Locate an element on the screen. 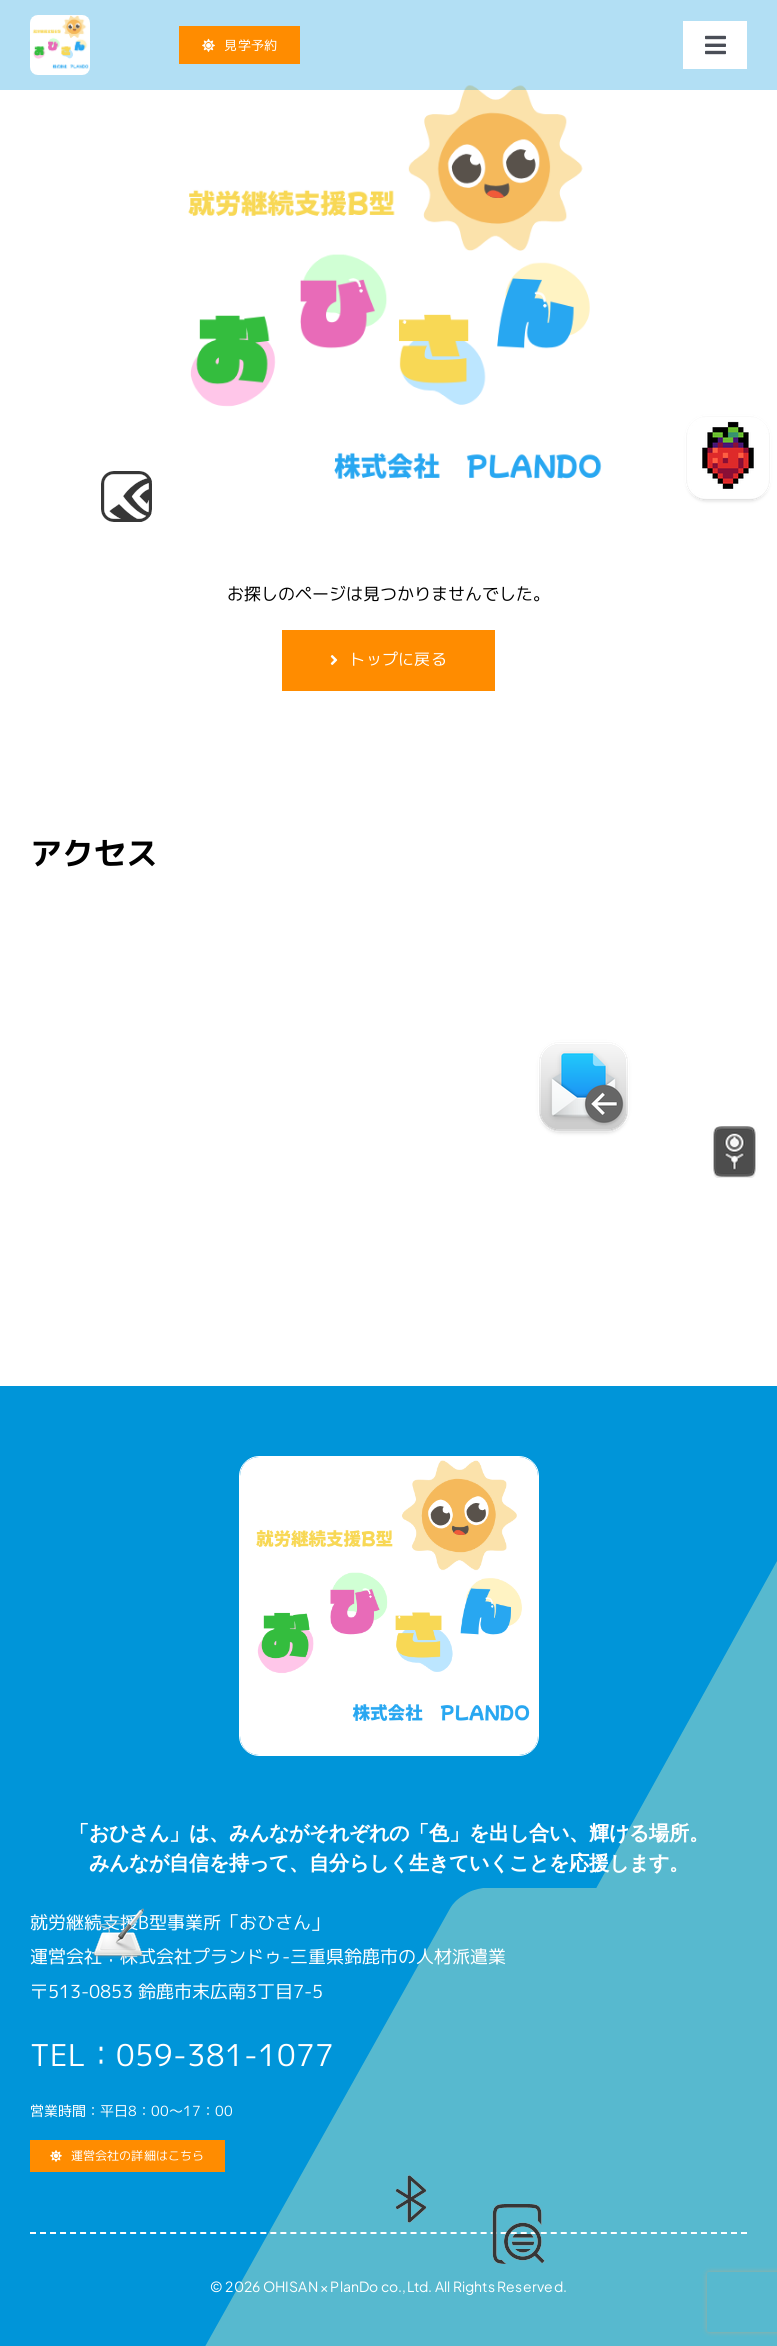  open gwe (gpu widget extension) settings is located at coordinates (126, 496).